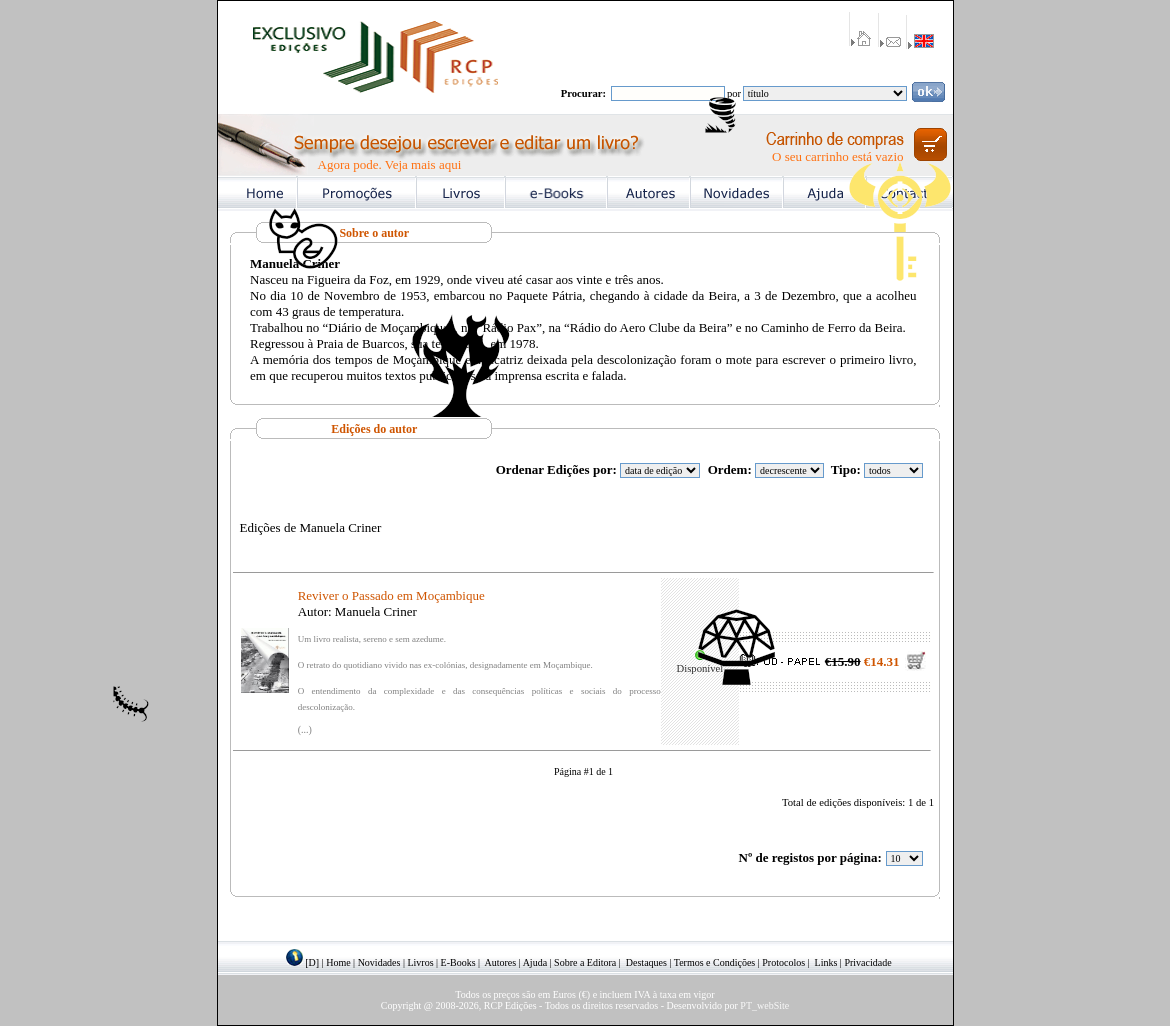 The image size is (1170, 1026). Describe the element at coordinates (462, 366) in the screenshot. I see `indicates a fire hazard or wildfire event` at that location.